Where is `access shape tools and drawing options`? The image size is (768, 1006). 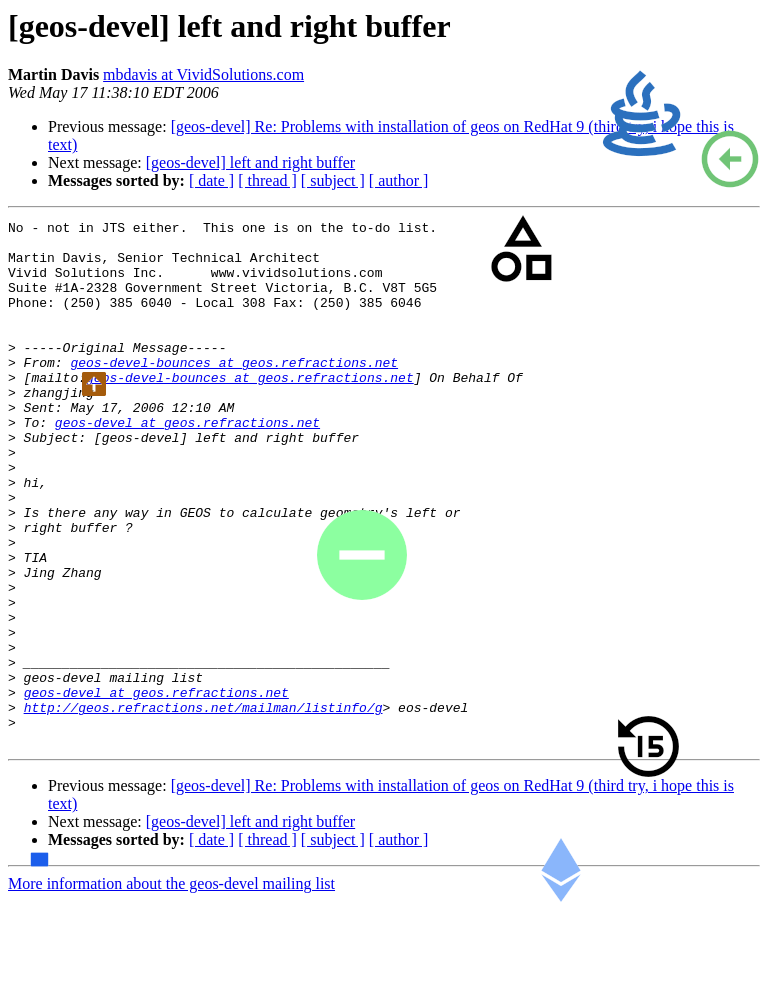 access shape tools and drawing options is located at coordinates (523, 250).